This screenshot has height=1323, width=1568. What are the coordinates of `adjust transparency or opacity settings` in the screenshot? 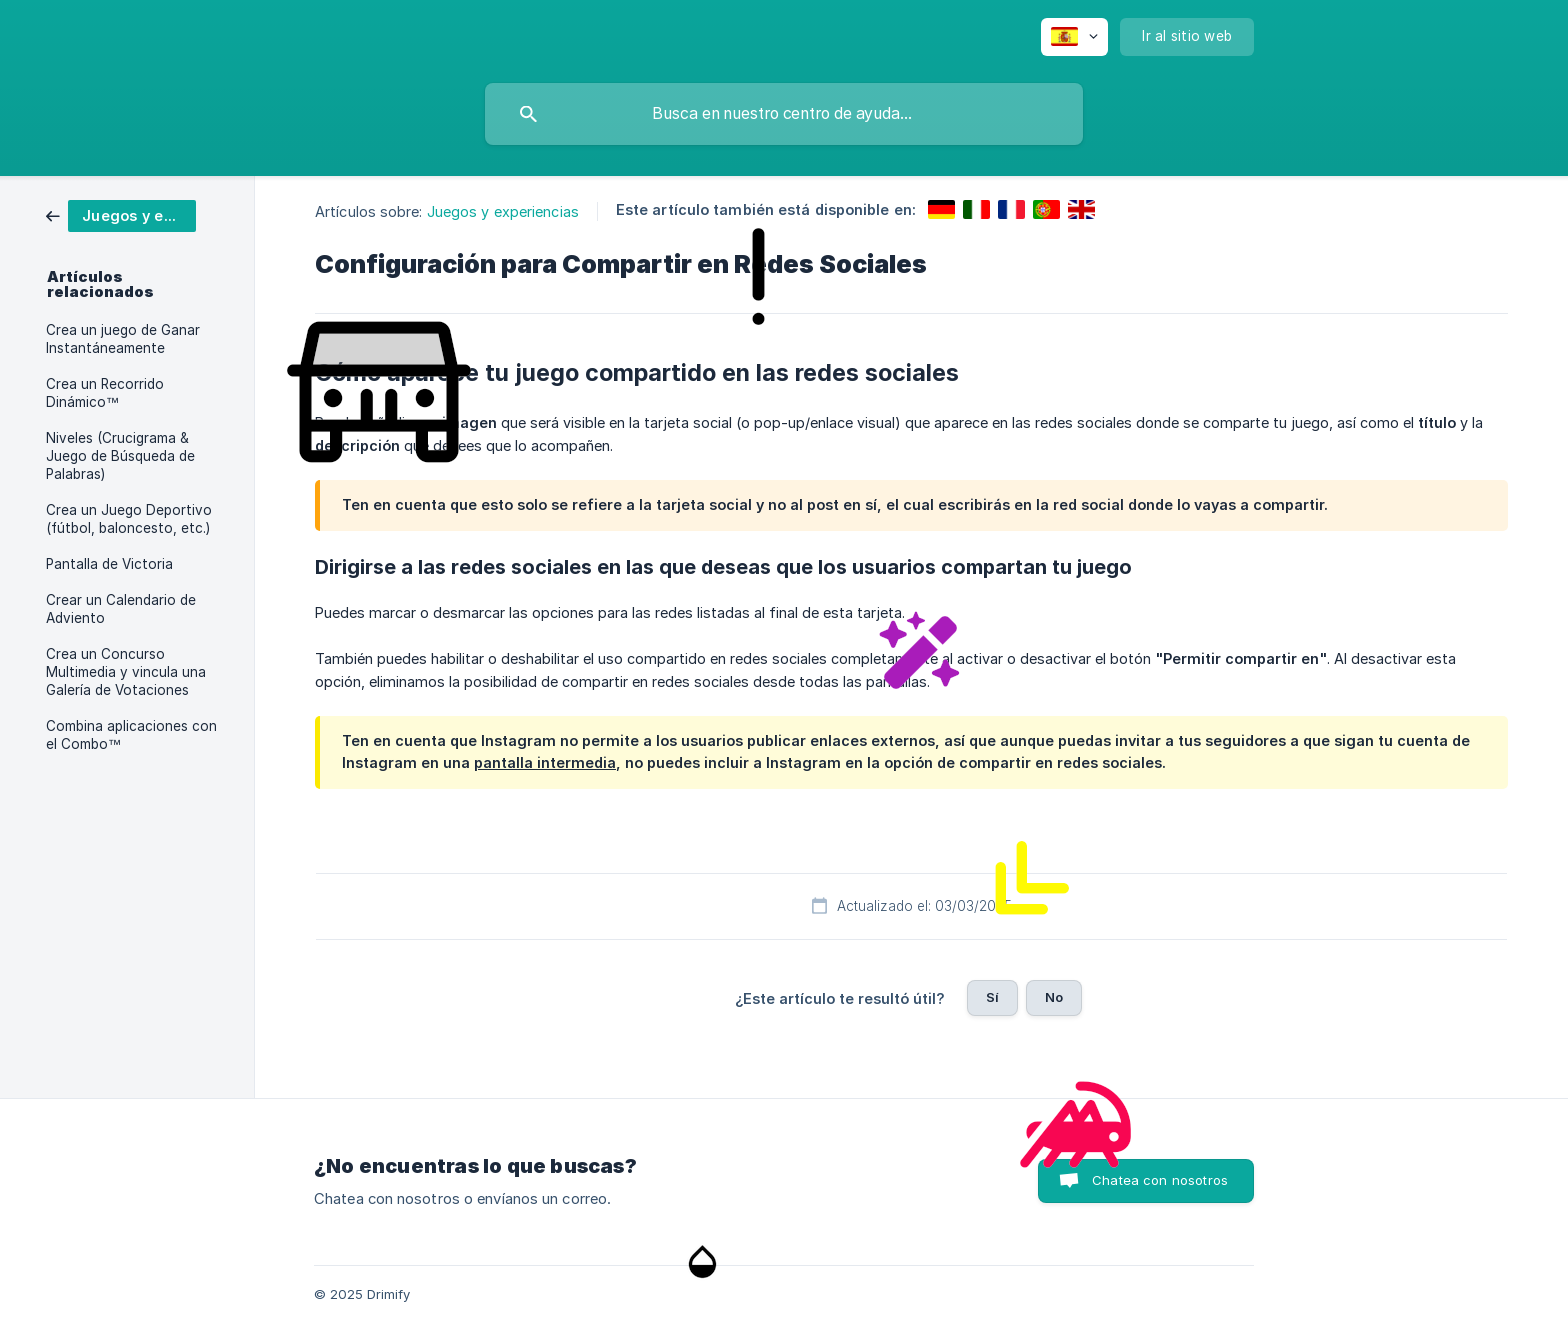 It's located at (702, 1261).